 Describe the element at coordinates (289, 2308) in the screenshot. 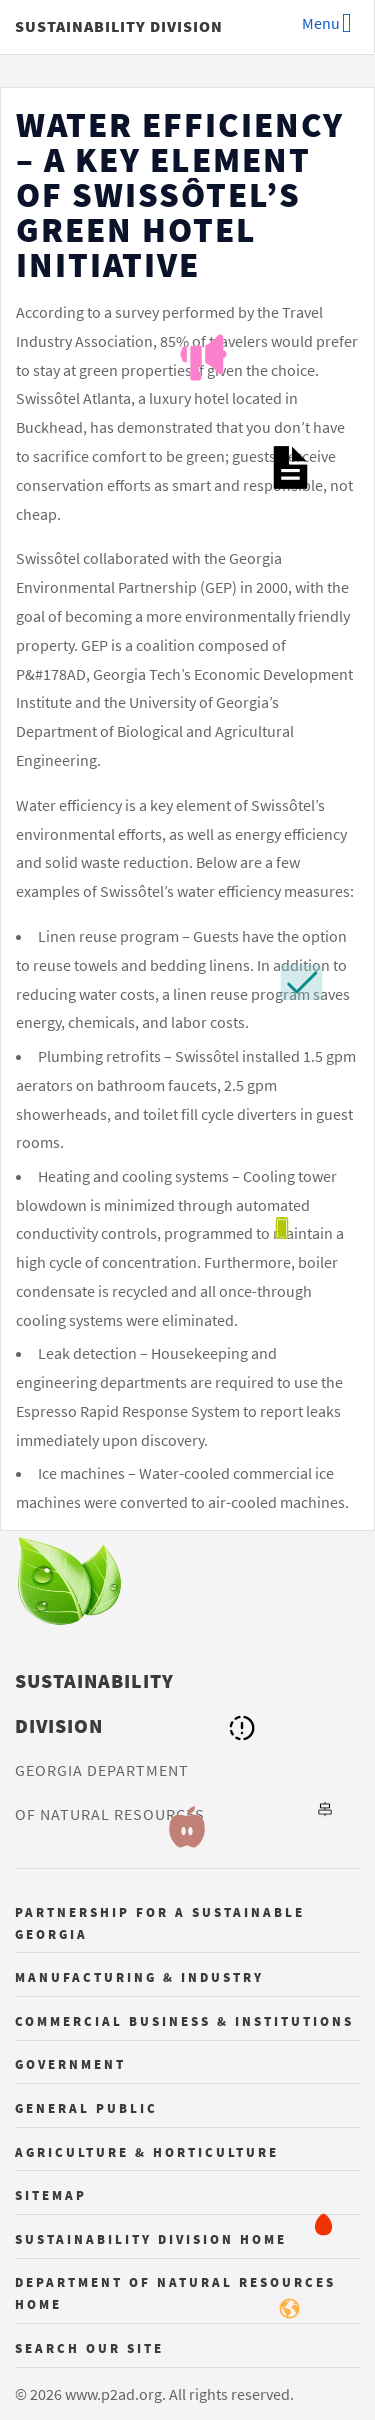

I see `switch to global or worldwide view` at that location.